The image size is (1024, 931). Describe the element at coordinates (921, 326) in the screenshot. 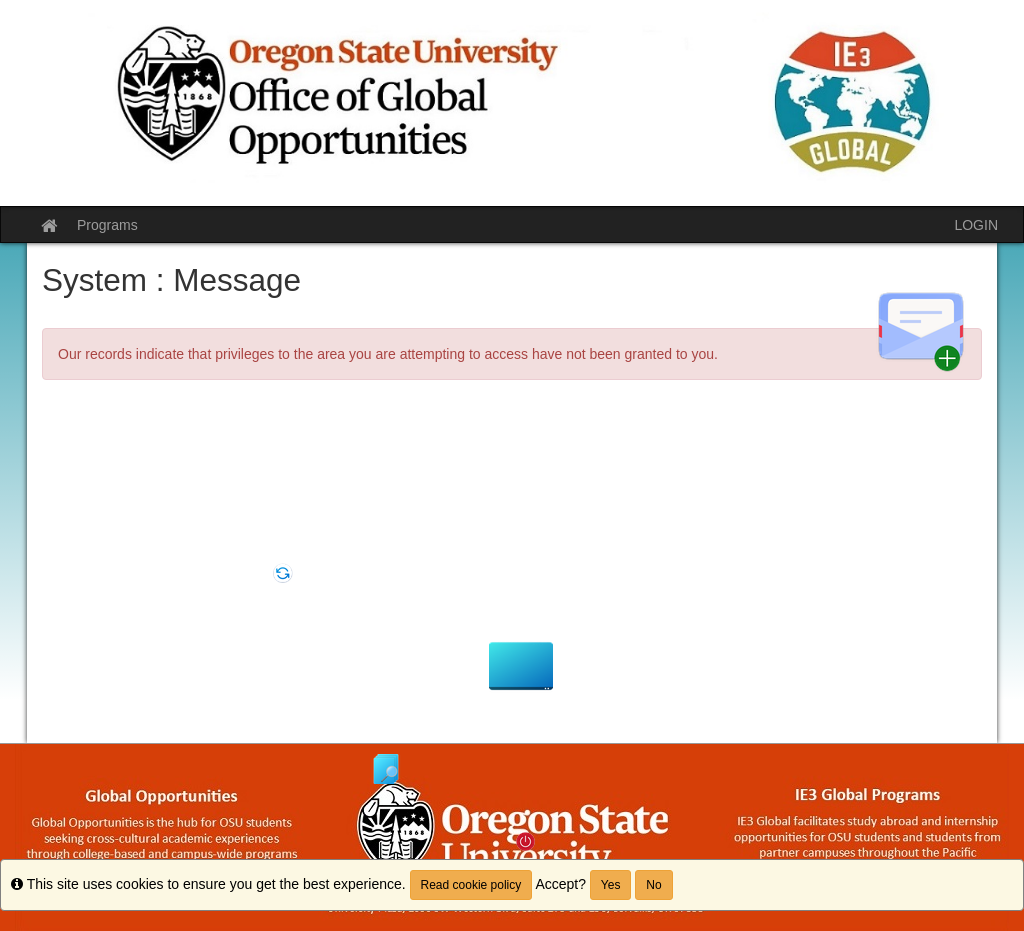

I see `compose a new email message` at that location.